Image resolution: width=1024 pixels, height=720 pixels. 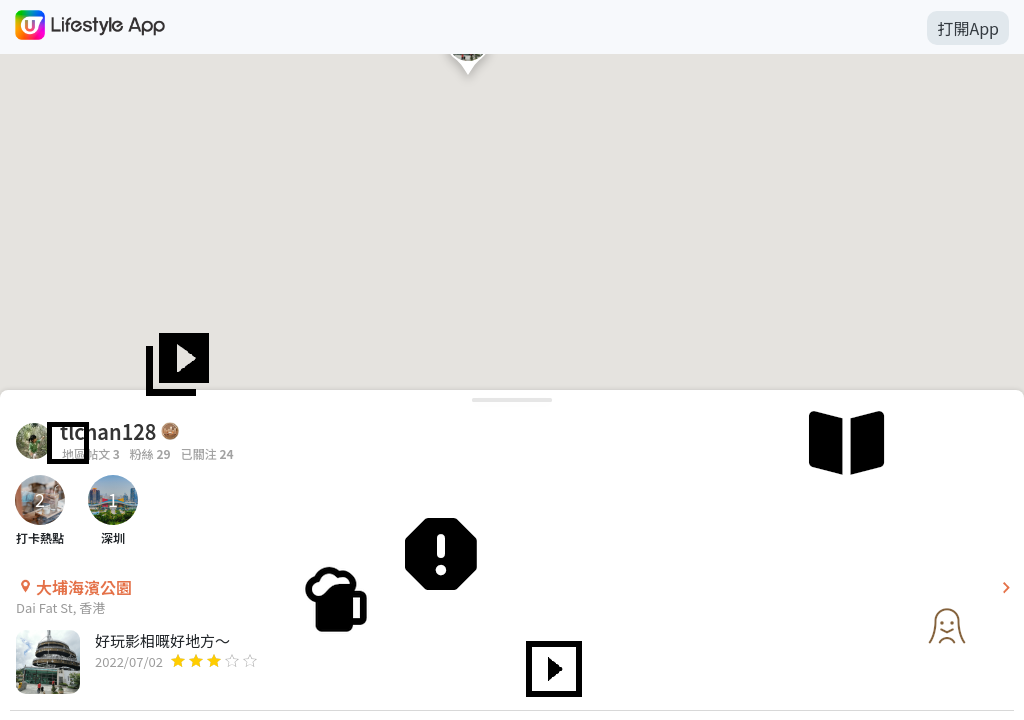 I want to click on indicates linux operating system compatibility, so click(x=947, y=628).